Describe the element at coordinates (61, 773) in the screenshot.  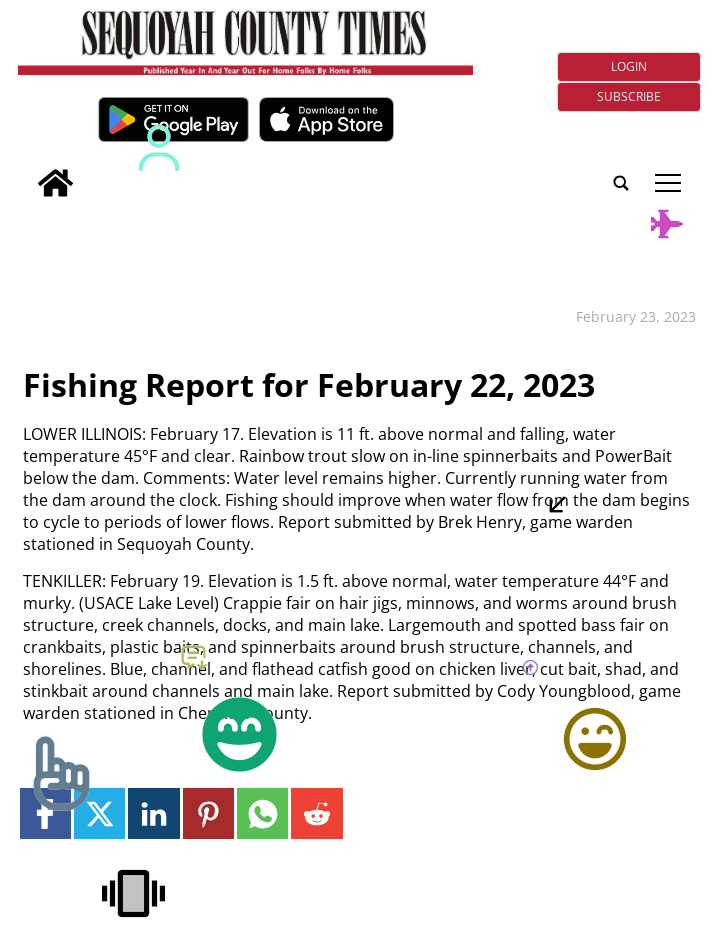
I see `tap to select or indicate something` at that location.